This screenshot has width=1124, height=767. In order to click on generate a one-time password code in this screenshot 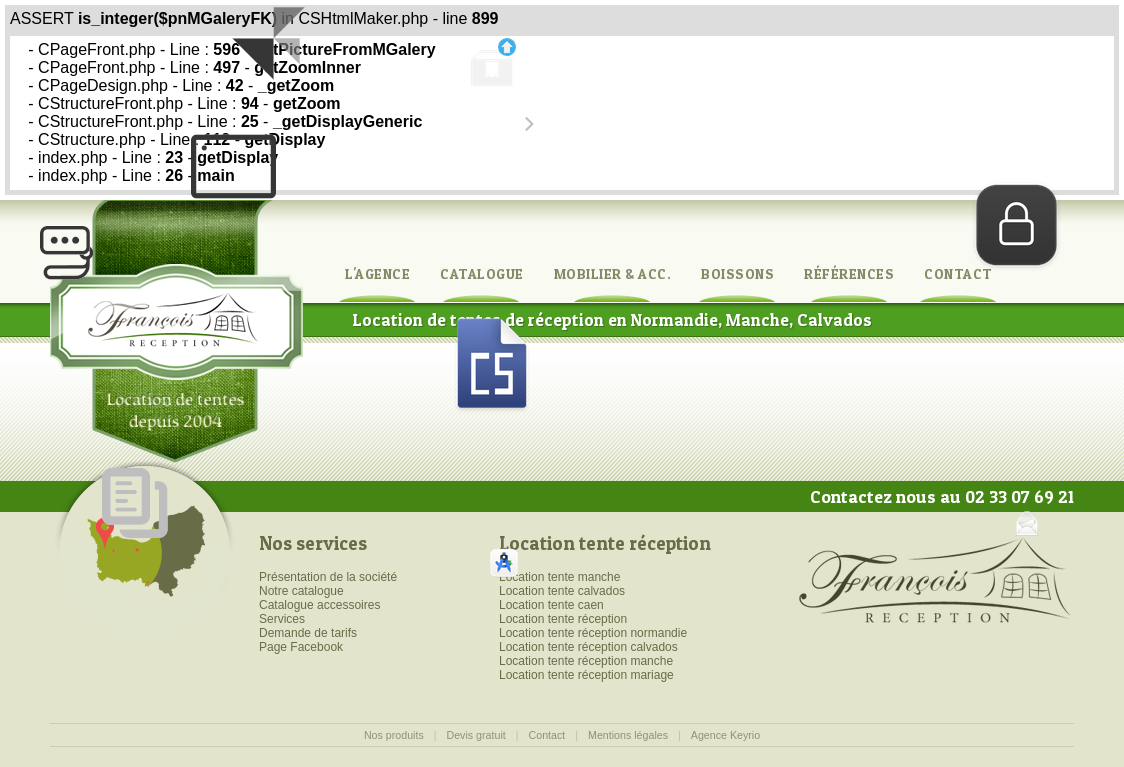, I will do `click(68, 254)`.